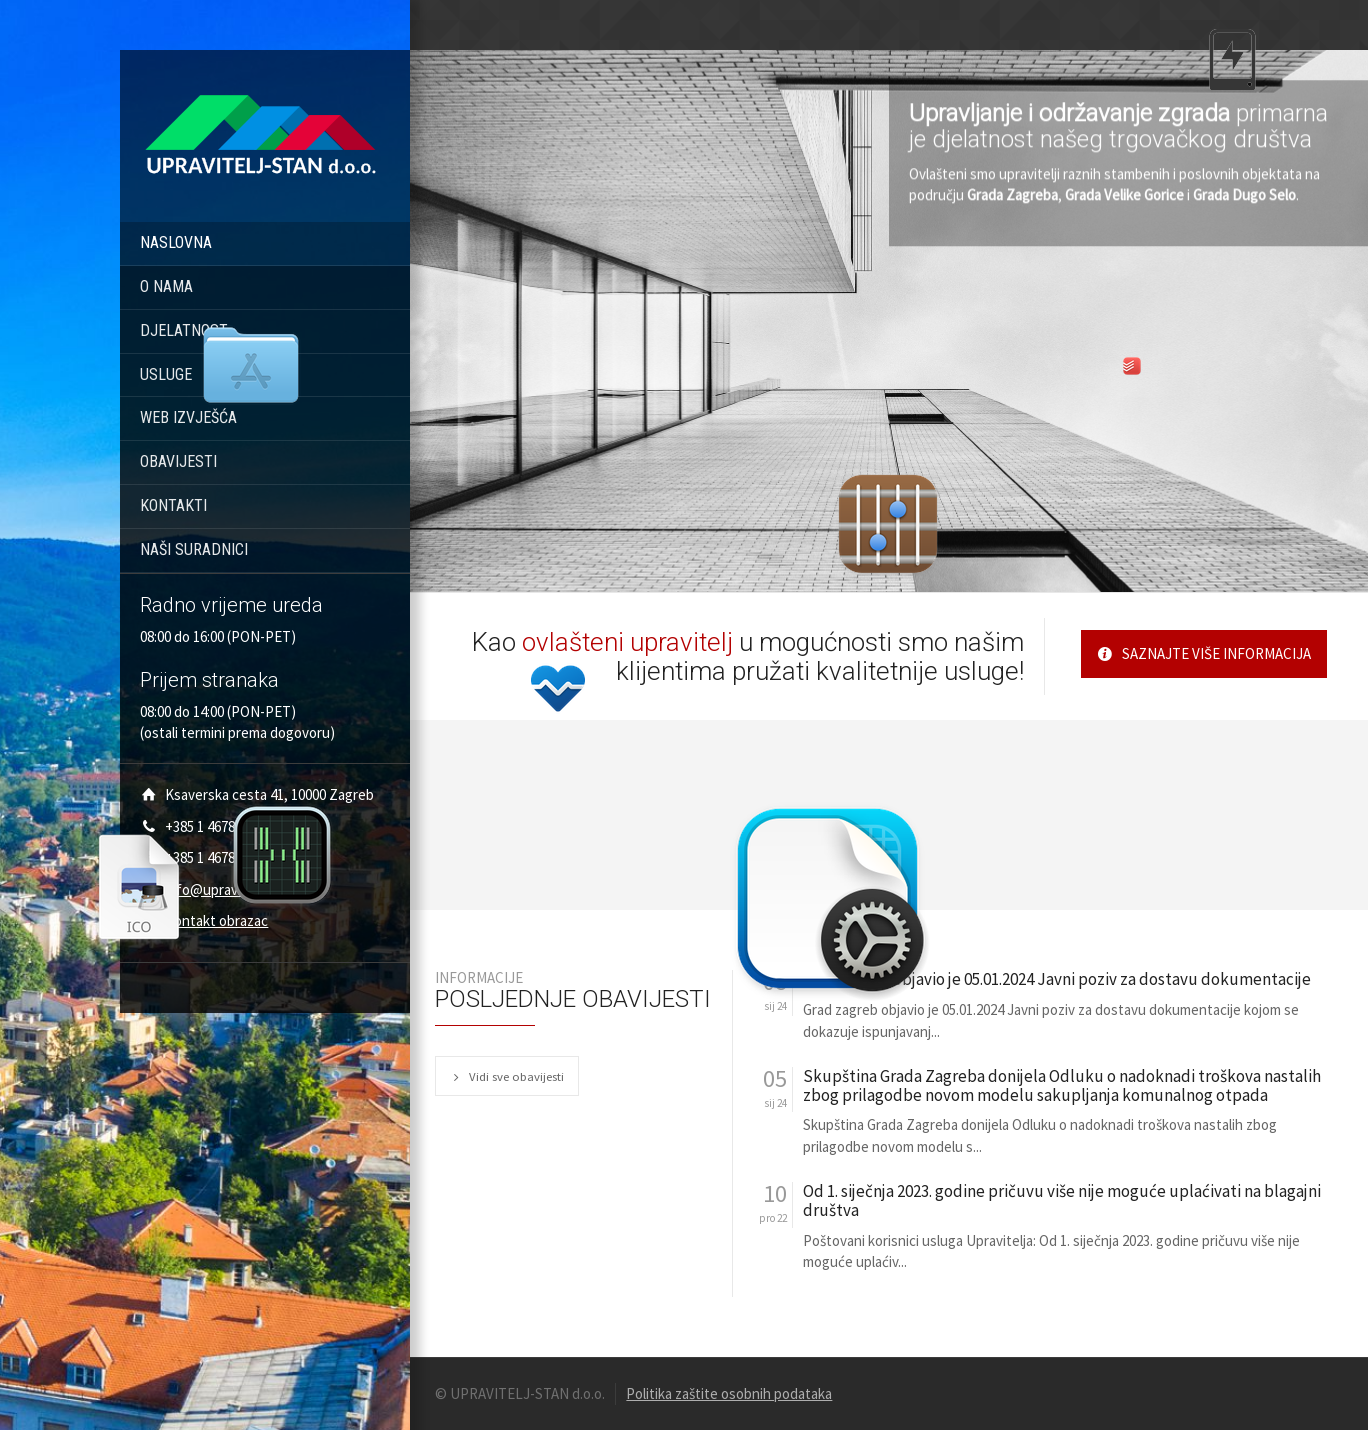  I want to click on open todoist task management app, so click(1132, 366).